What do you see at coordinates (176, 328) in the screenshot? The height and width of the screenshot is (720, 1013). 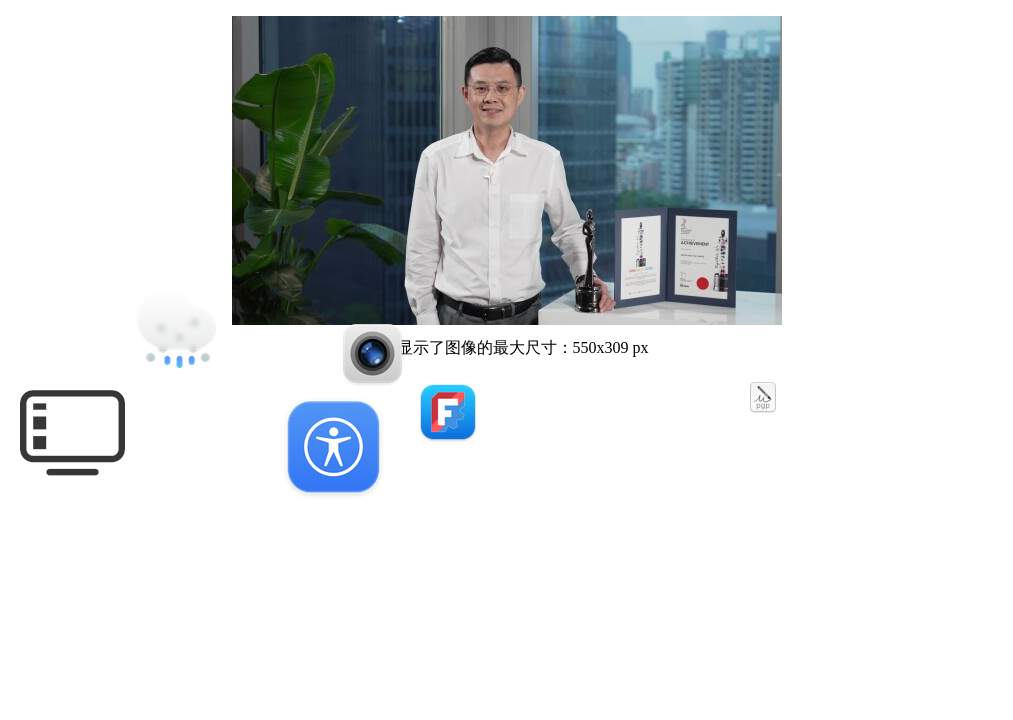 I see `indicates mixed precipitation weather conditions` at bounding box center [176, 328].